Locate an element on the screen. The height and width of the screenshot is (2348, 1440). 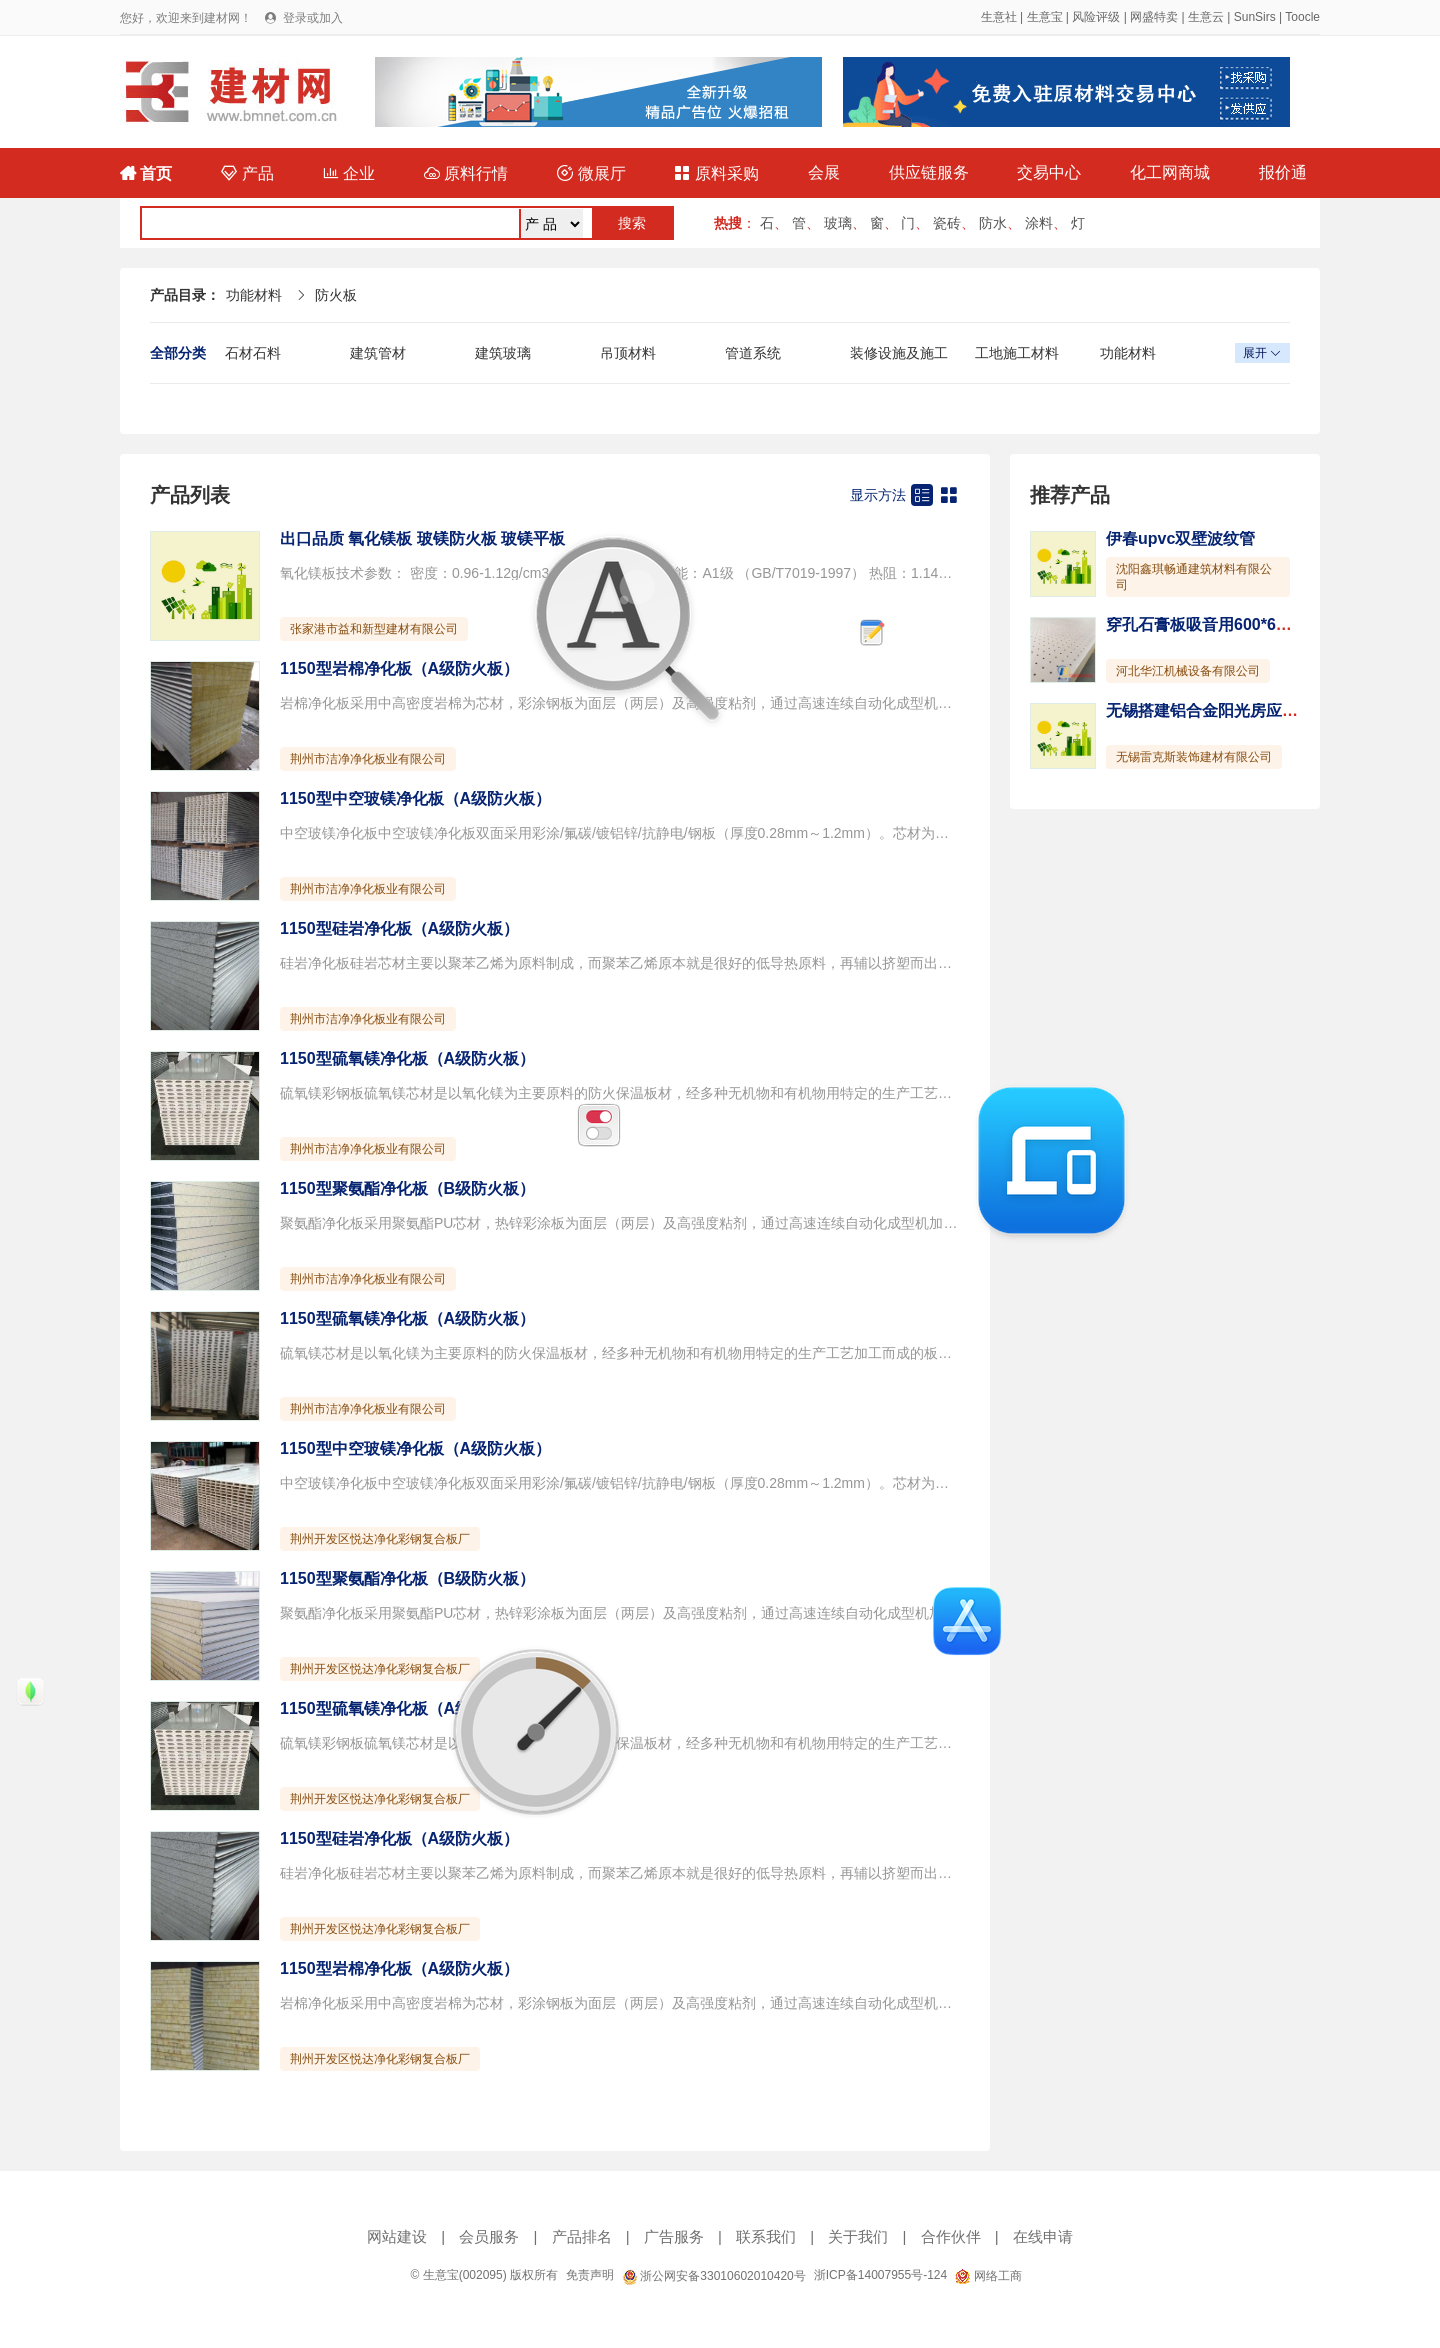
open sysprof system profiler application is located at coordinates (536, 1732).